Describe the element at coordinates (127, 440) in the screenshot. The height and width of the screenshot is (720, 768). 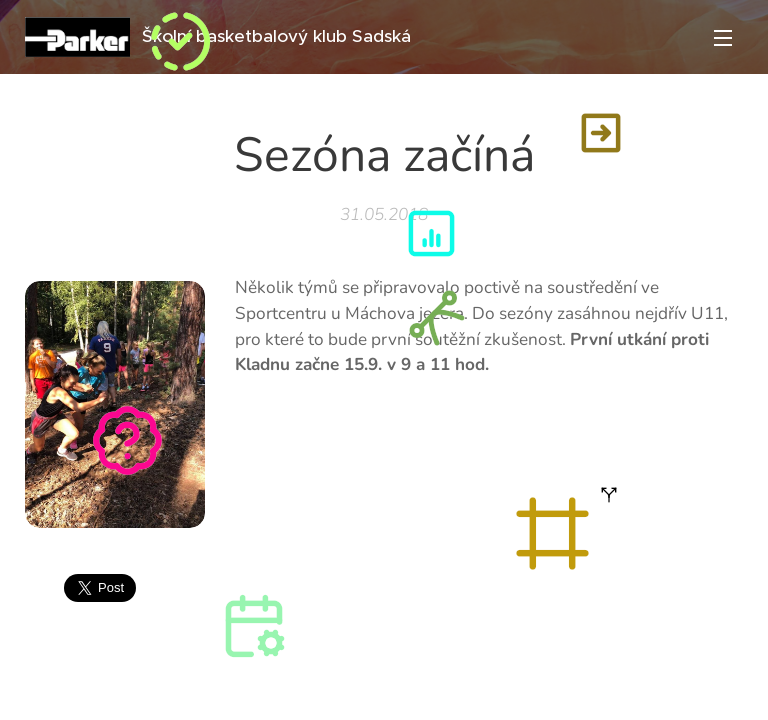
I see `access help or FAQ section` at that location.